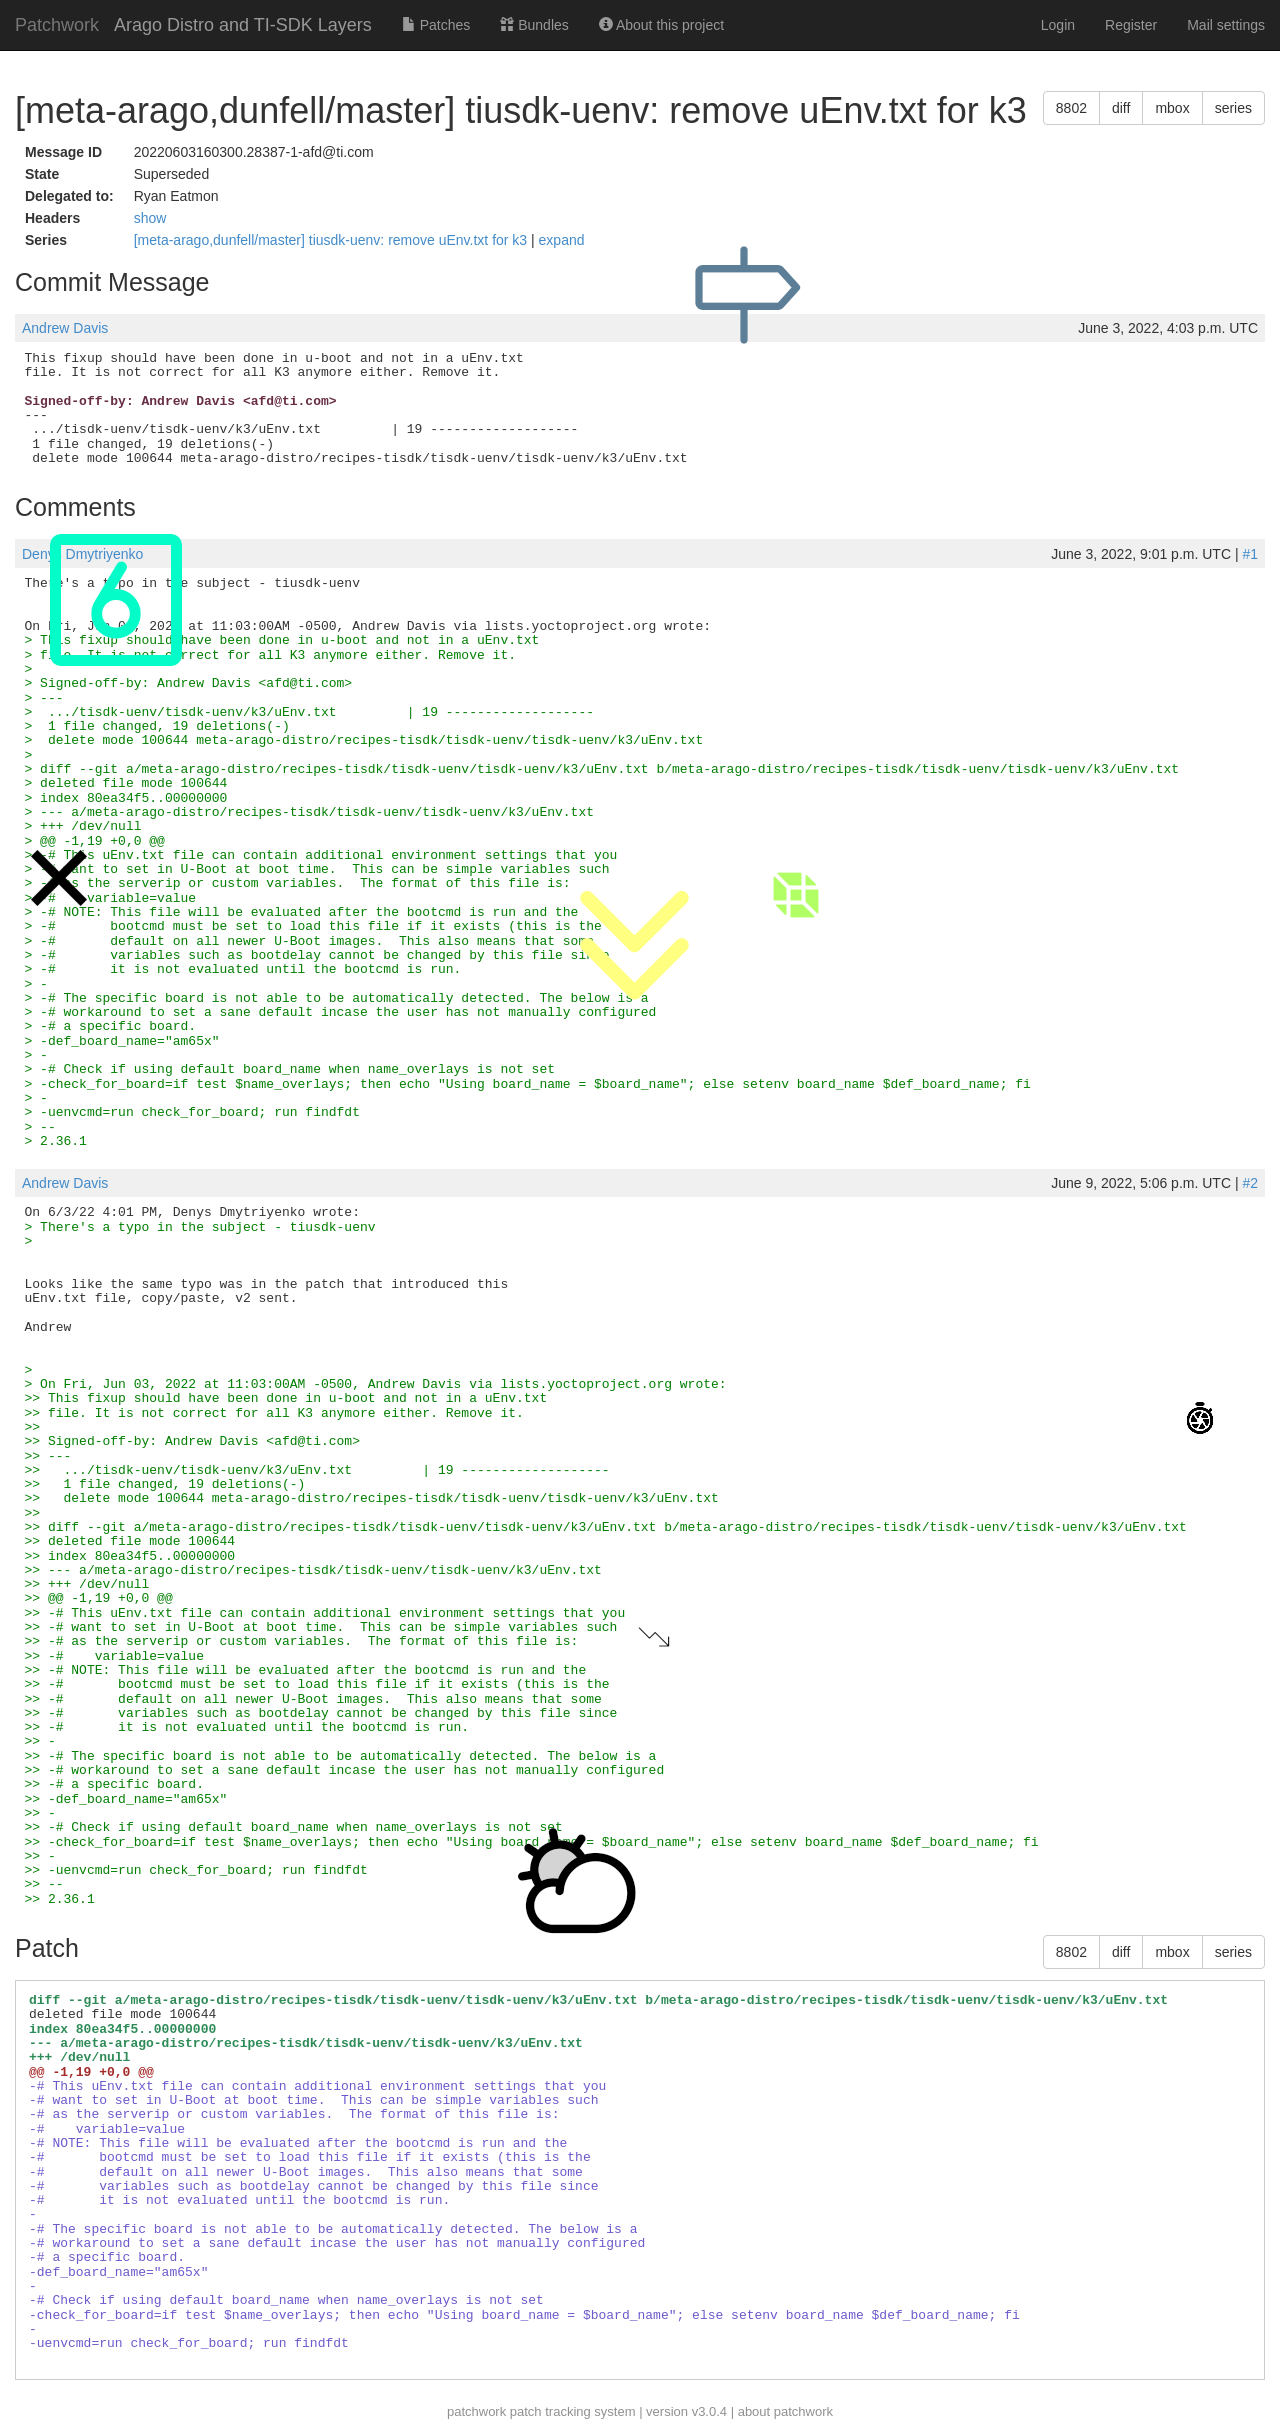 The height and width of the screenshot is (2434, 1280). What do you see at coordinates (59, 878) in the screenshot?
I see `close the current window or dialog` at bounding box center [59, 878].